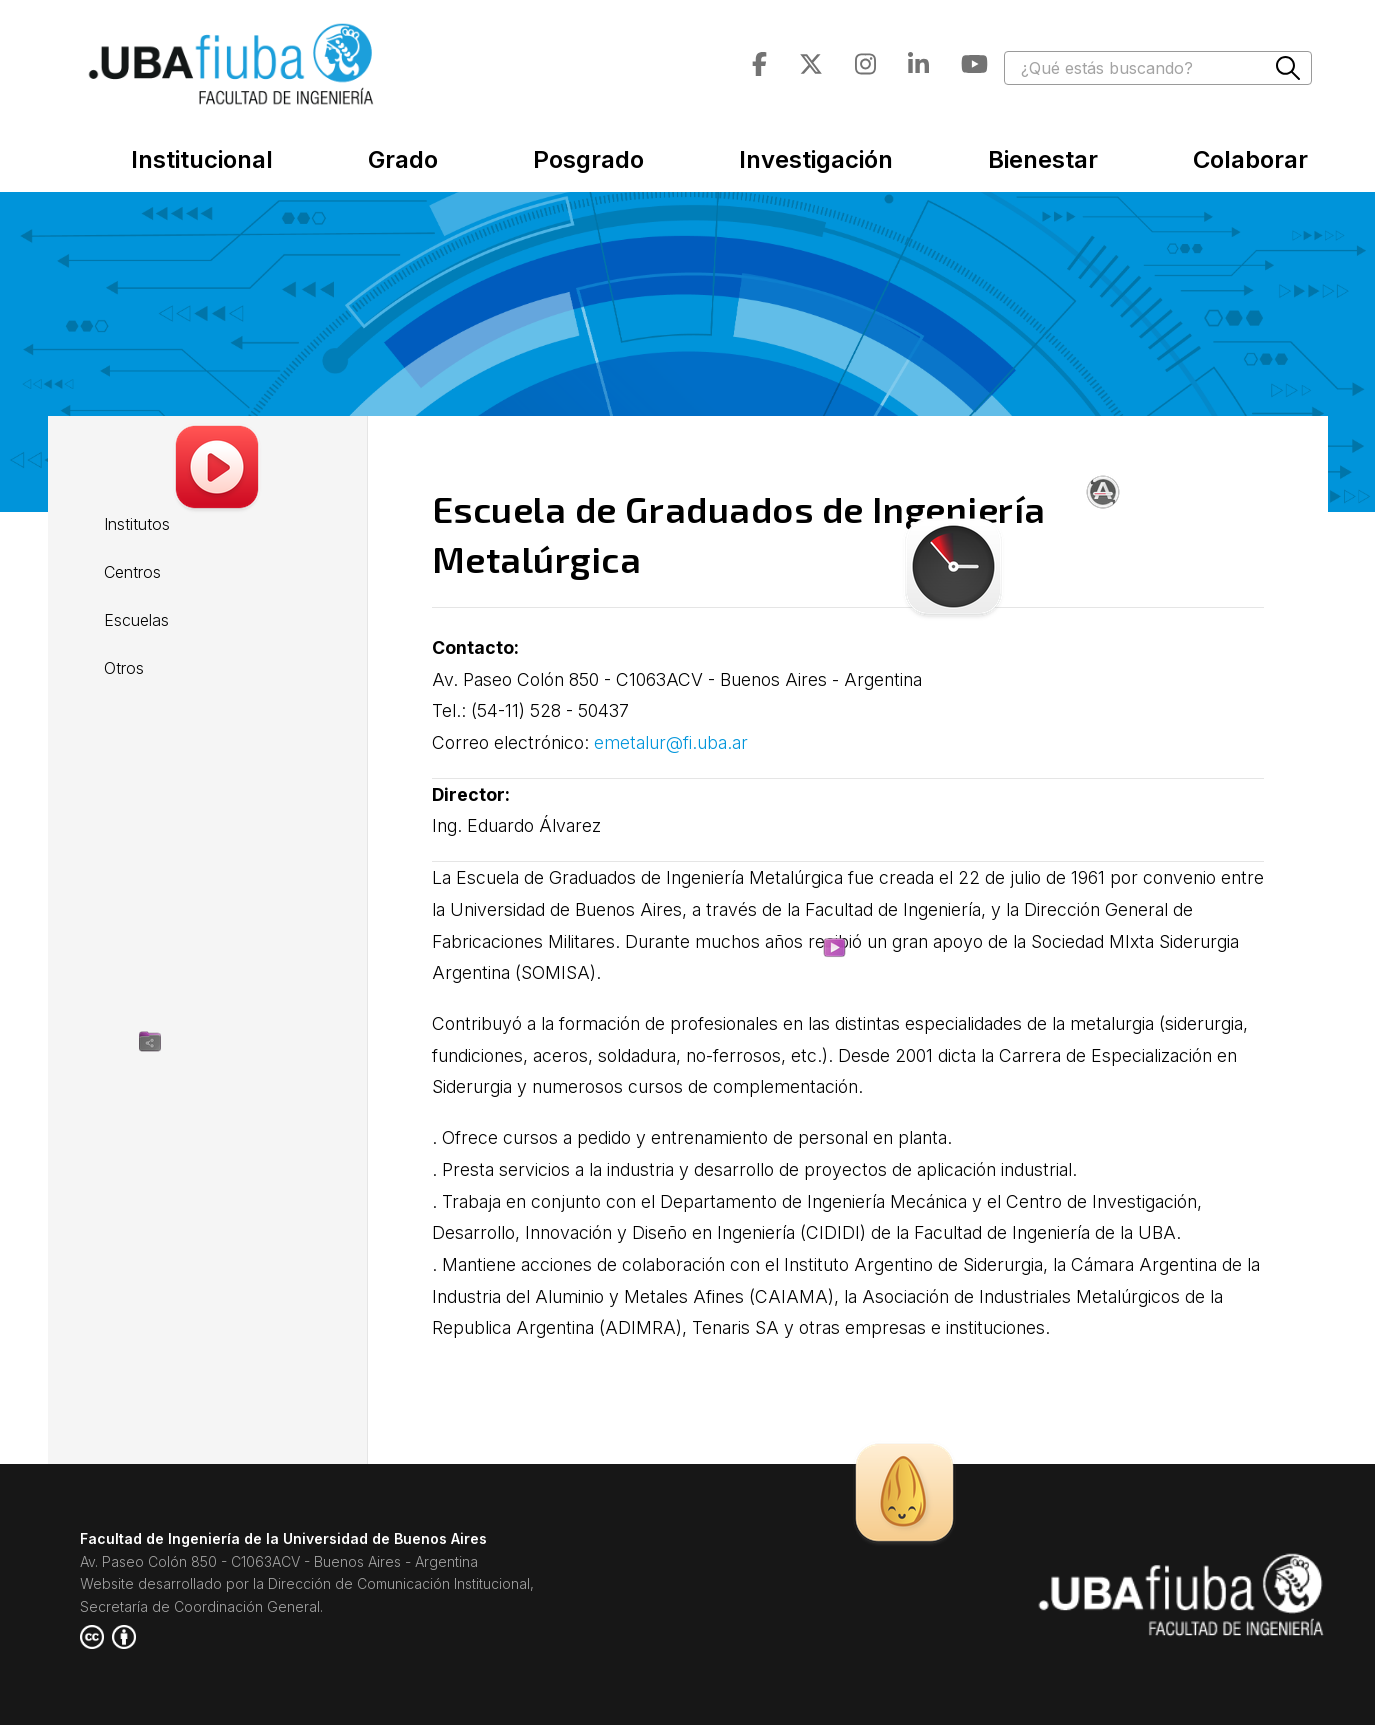 The width and height of the screenshot is (1375, 1725). Describe the element at coordinates (904, 1492) in the screenshot. I see `open the almond app` at that location.